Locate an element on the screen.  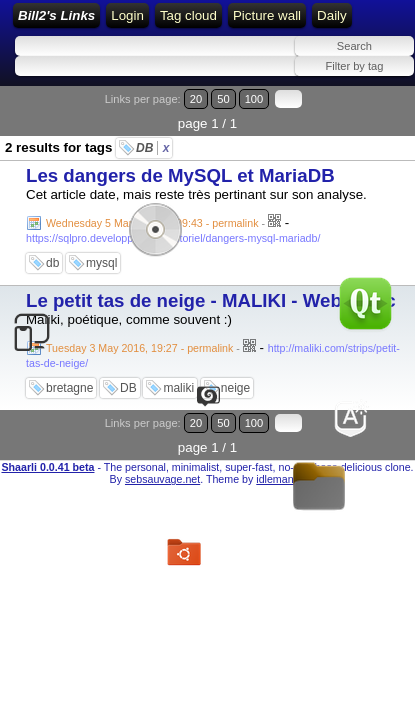
open ubuntu system folder is located at coordinates (184, 553).